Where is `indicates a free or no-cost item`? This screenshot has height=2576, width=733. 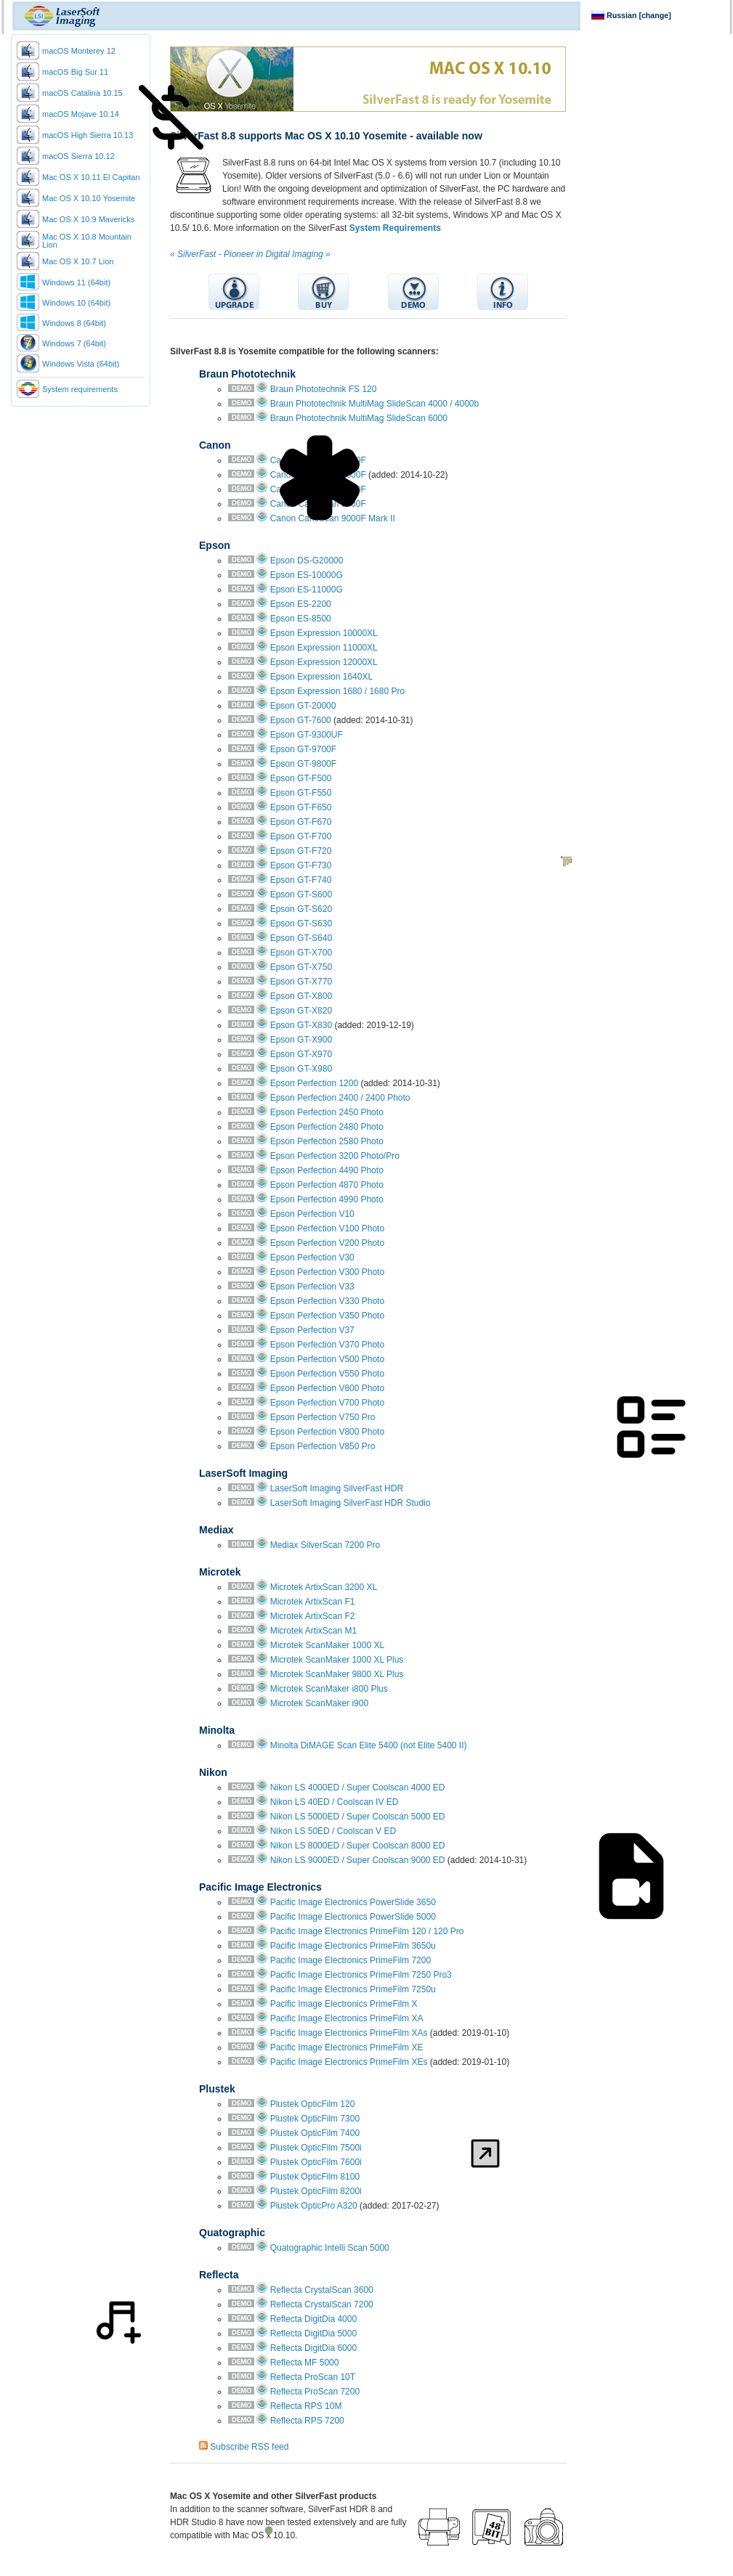 indicates a free or no-cost item is located at coordinates (171, 117).